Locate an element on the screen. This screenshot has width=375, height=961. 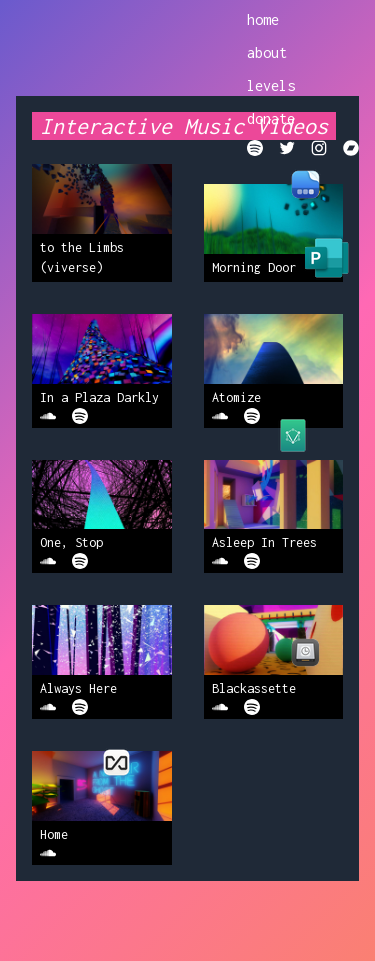
open AnythingLLM app is located at coordinates (116, 762).